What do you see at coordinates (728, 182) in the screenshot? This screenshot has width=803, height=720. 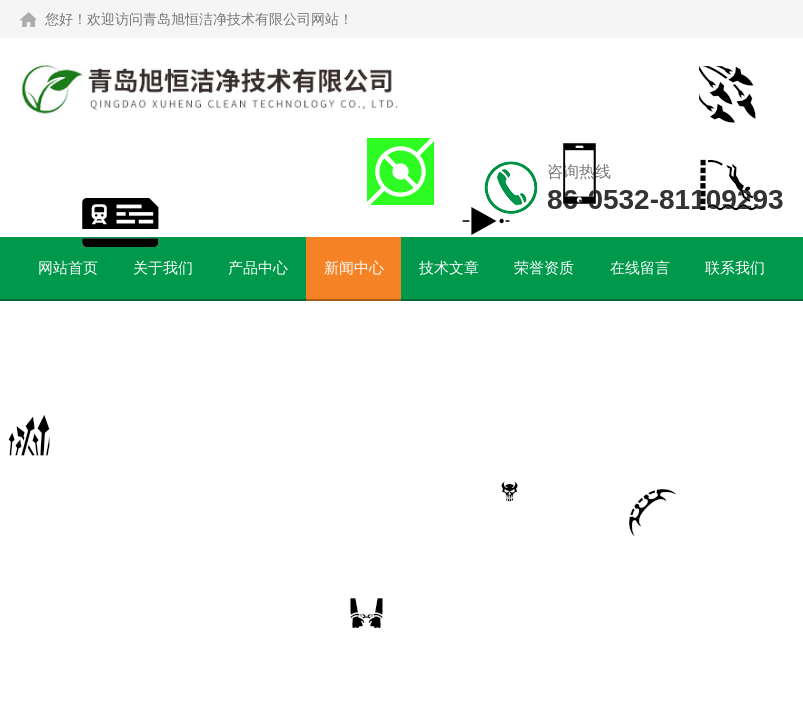 I see `access swimming pool or diving activities` at bounding box center [728, 182].